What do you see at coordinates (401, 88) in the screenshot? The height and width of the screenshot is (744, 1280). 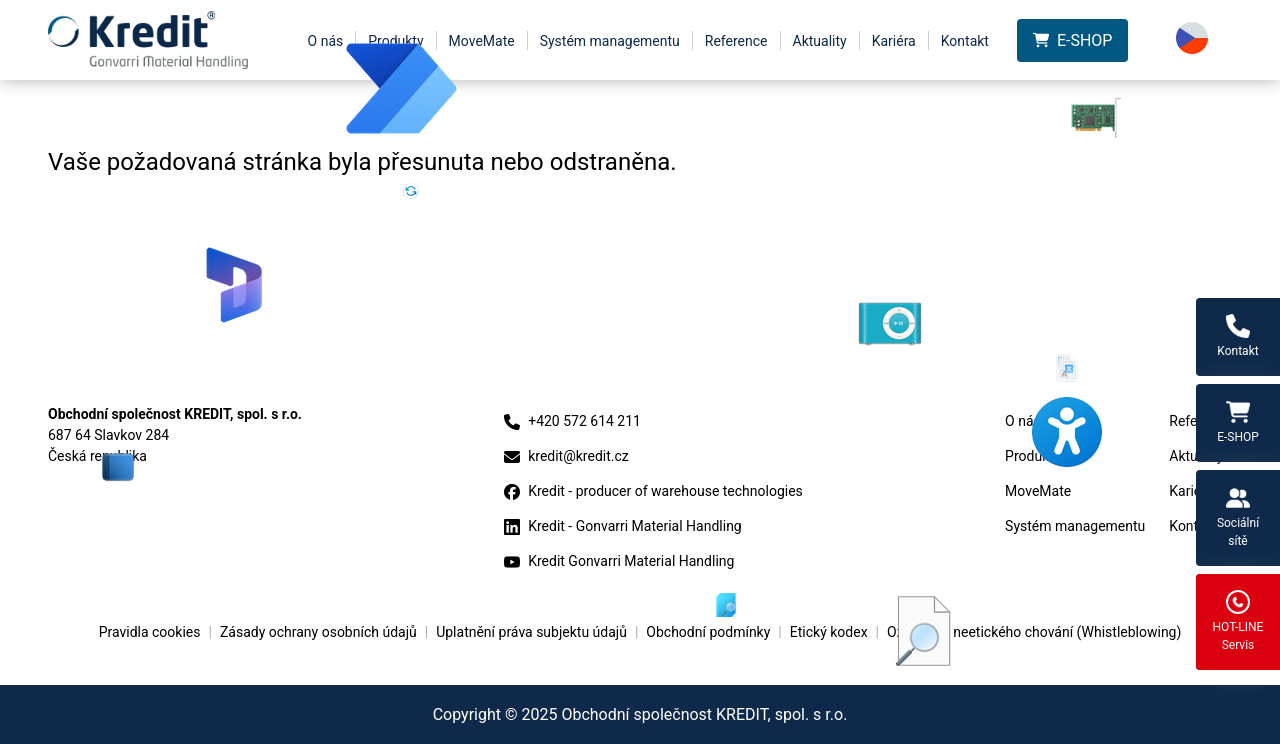 I see `open microsoft power automate` at bounding box center [401, 88].